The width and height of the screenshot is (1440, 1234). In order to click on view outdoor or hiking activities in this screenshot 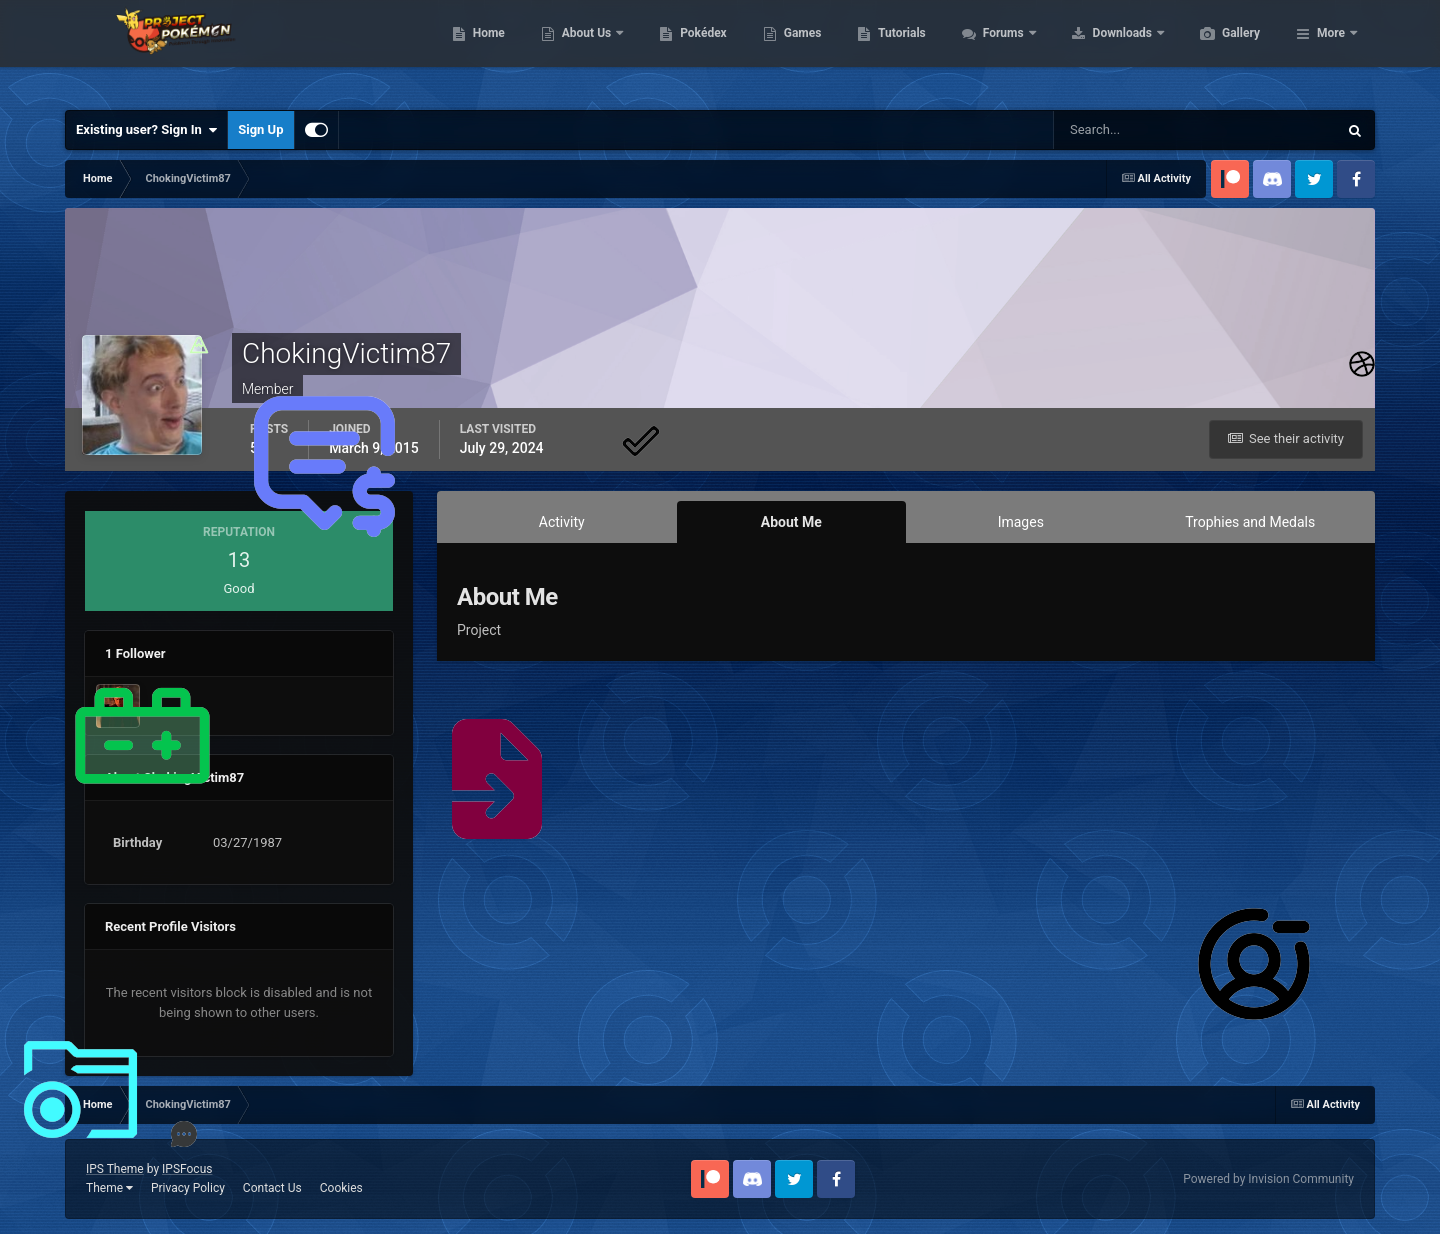, I will do `click(199, 345)`.